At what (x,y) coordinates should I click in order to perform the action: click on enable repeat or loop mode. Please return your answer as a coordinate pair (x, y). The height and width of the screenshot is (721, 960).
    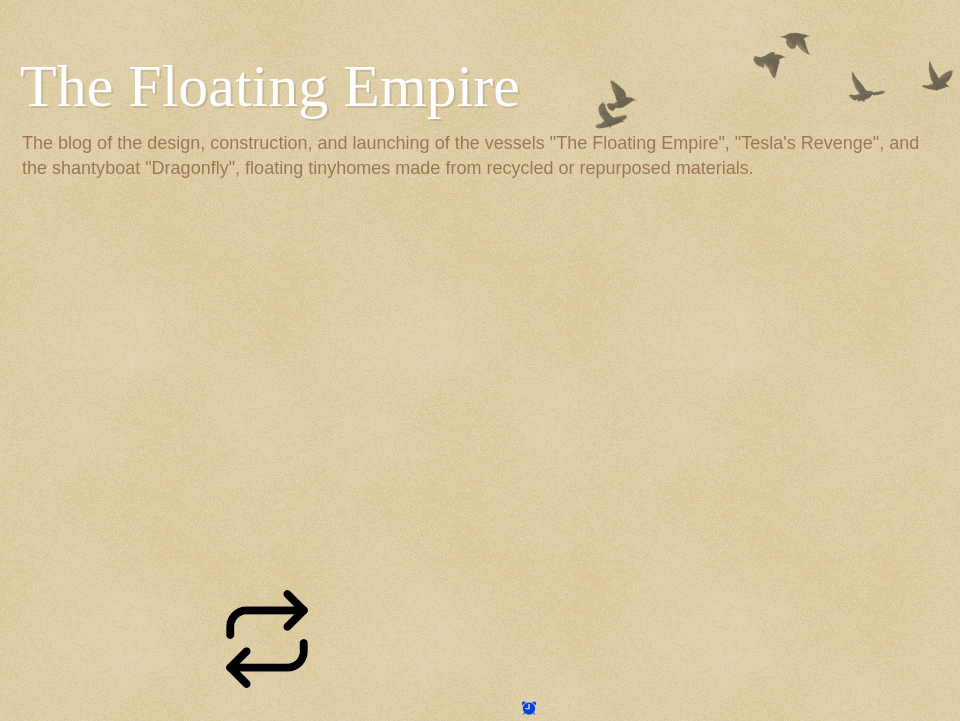
    Looking at the image, I should click on (267, 639).